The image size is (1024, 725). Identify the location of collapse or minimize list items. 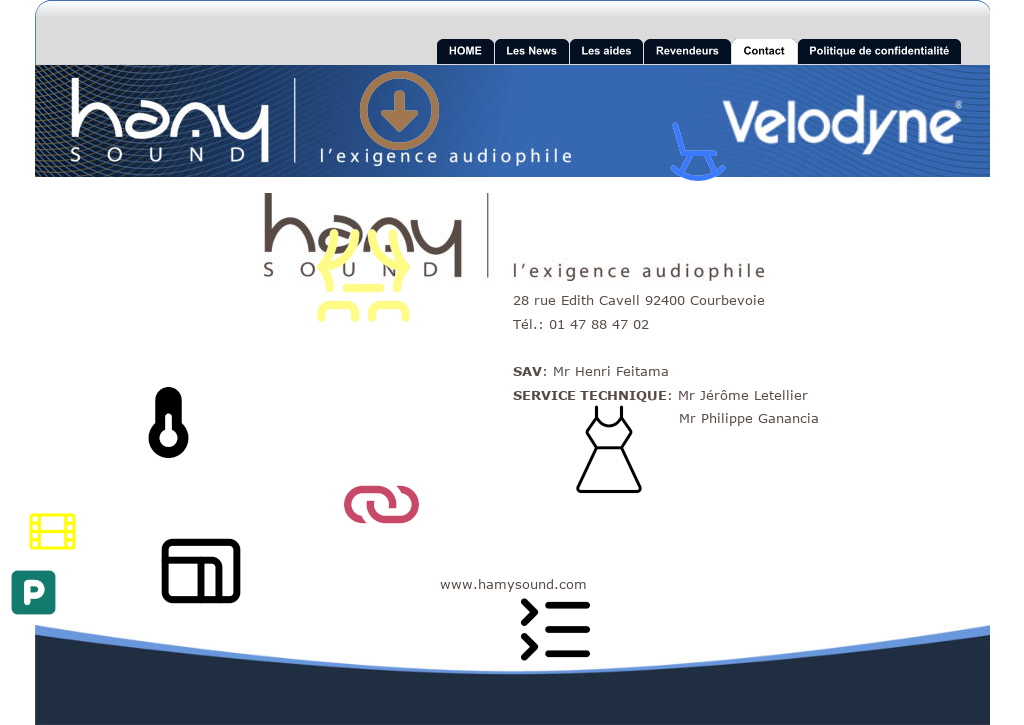
(555, 629).